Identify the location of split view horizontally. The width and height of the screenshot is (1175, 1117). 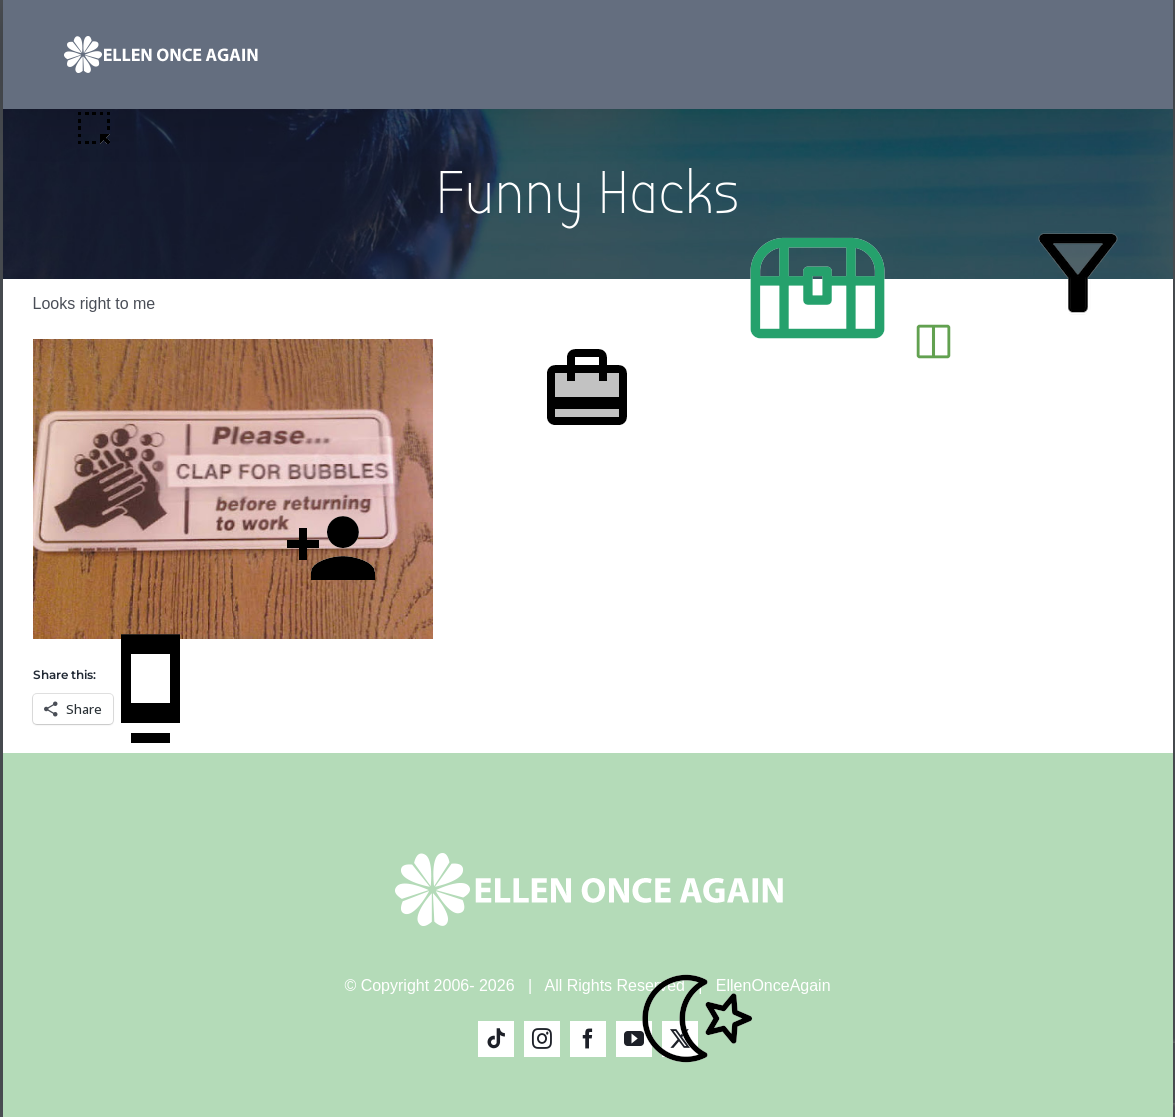
(933, 341).